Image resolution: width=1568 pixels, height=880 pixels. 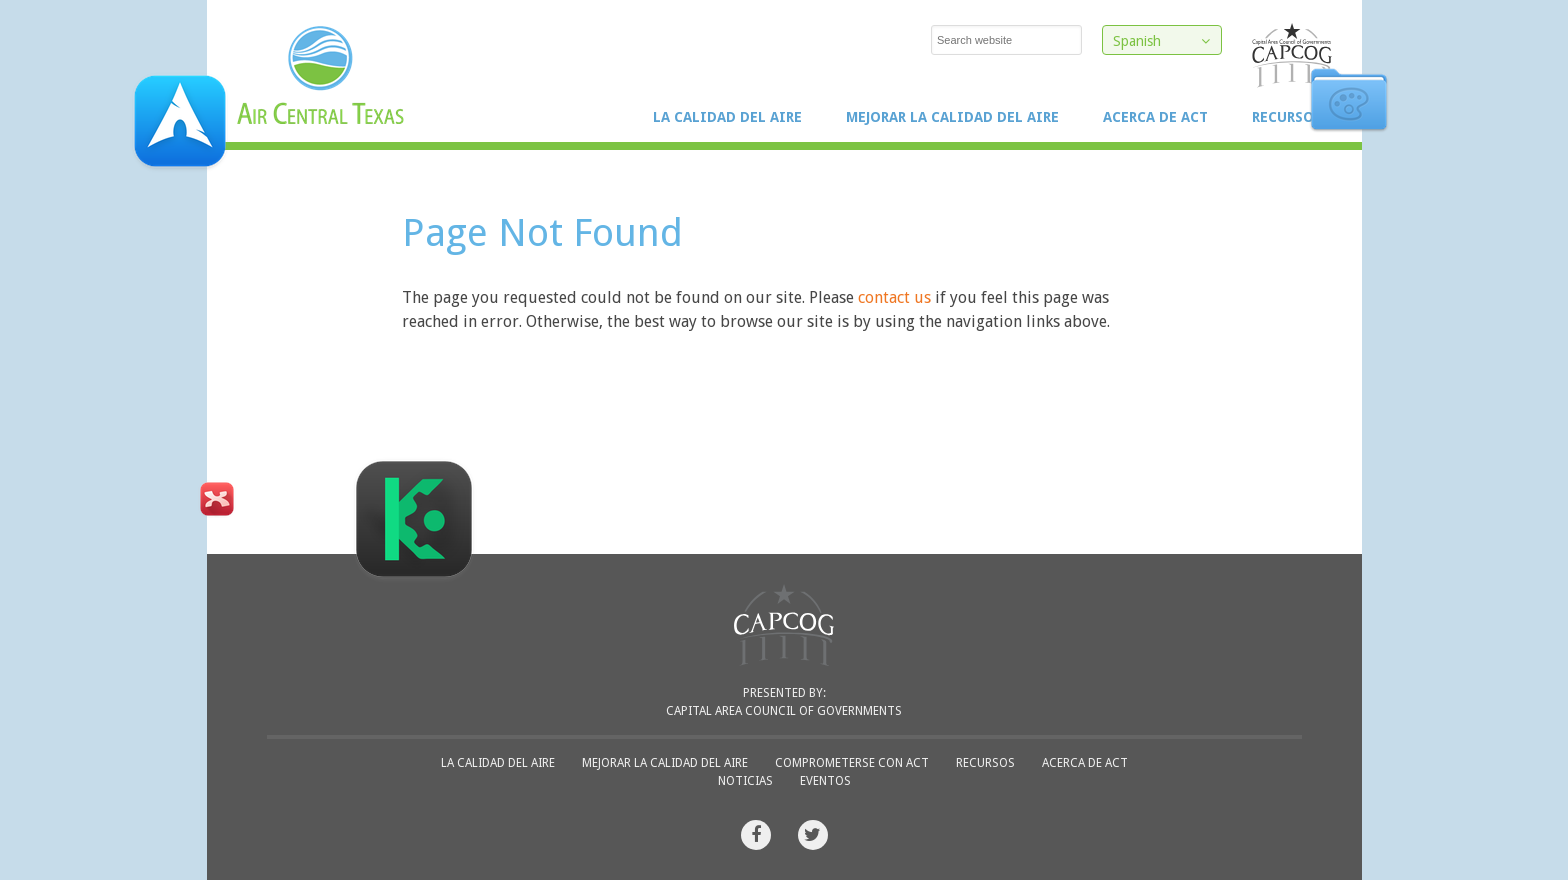 I want to click on open cachyos kernel manager, so click(x=414, y=519).